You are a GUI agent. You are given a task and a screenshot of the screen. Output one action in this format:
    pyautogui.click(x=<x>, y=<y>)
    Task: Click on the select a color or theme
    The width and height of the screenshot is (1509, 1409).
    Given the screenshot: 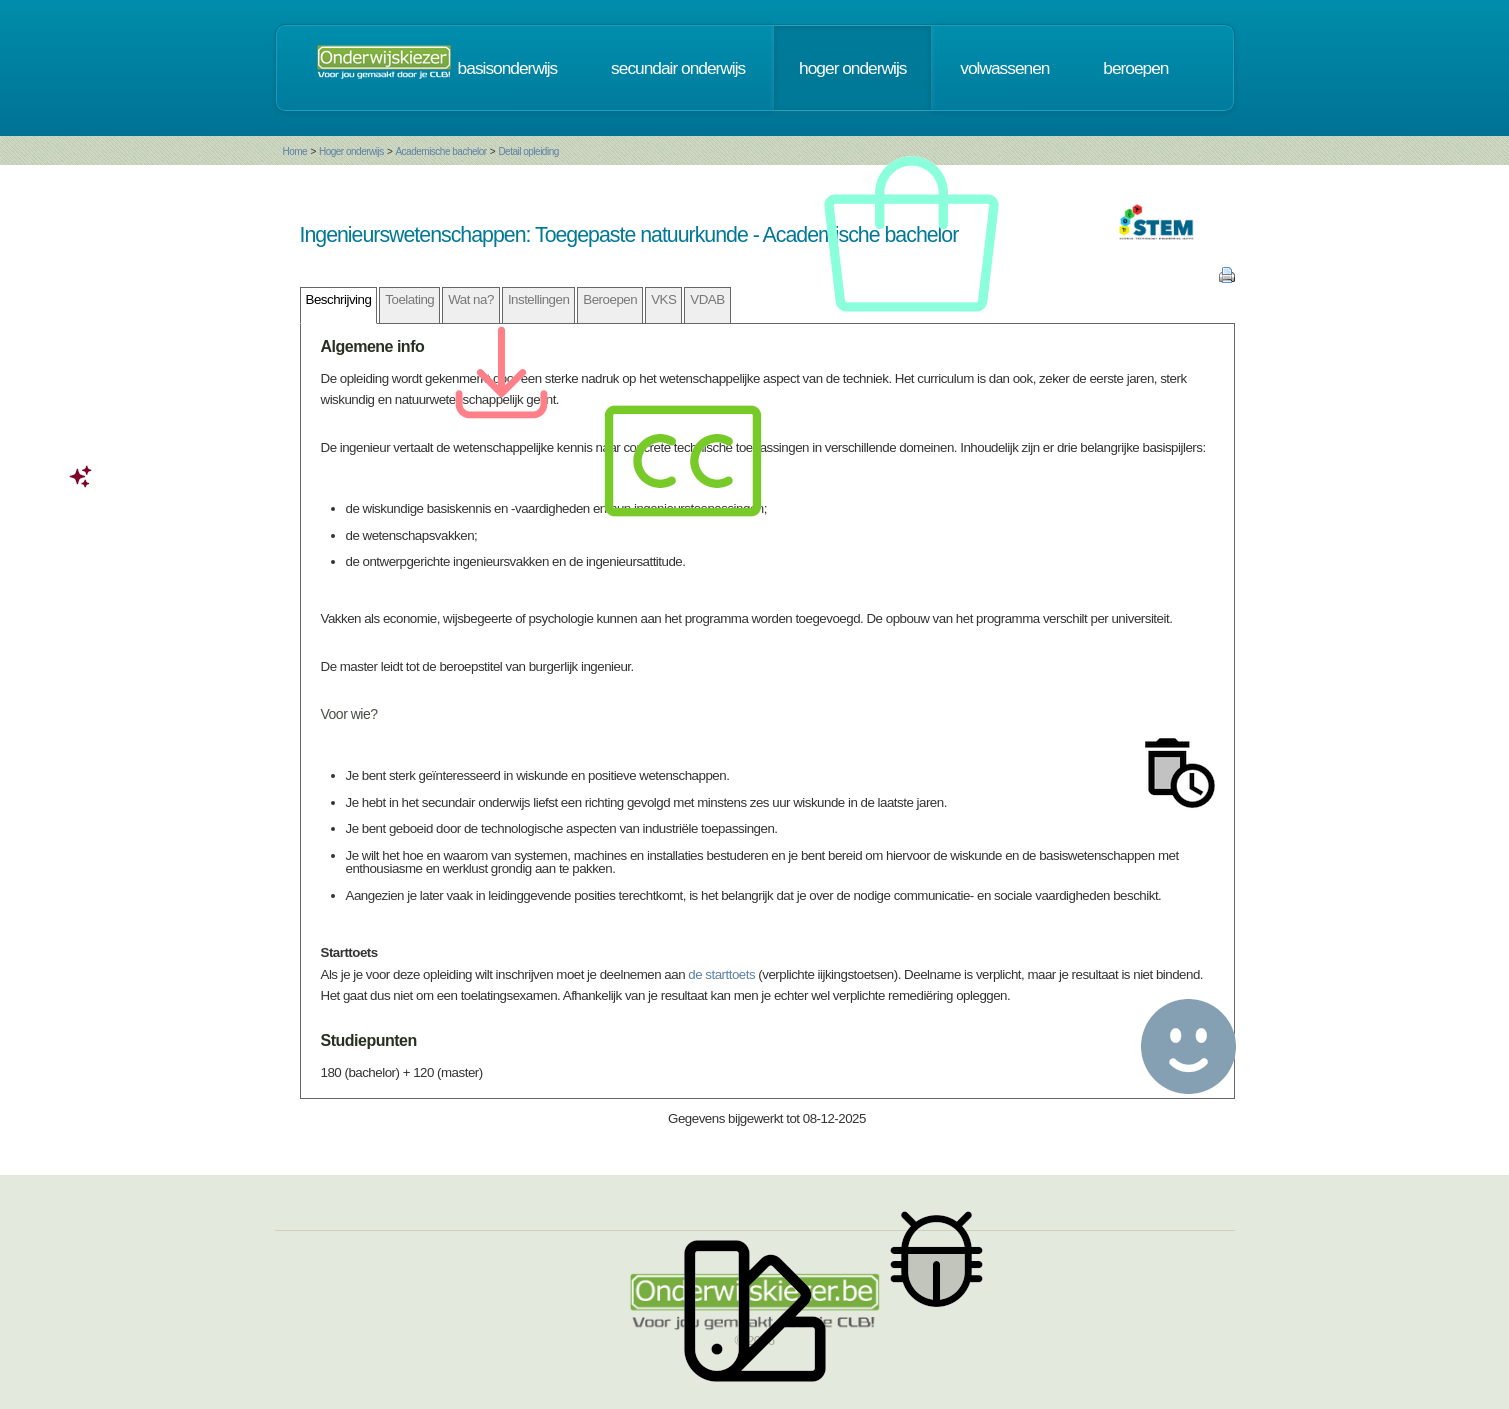 What is the action you would take?
    pyautogui.click(x=755, y=1311)
    